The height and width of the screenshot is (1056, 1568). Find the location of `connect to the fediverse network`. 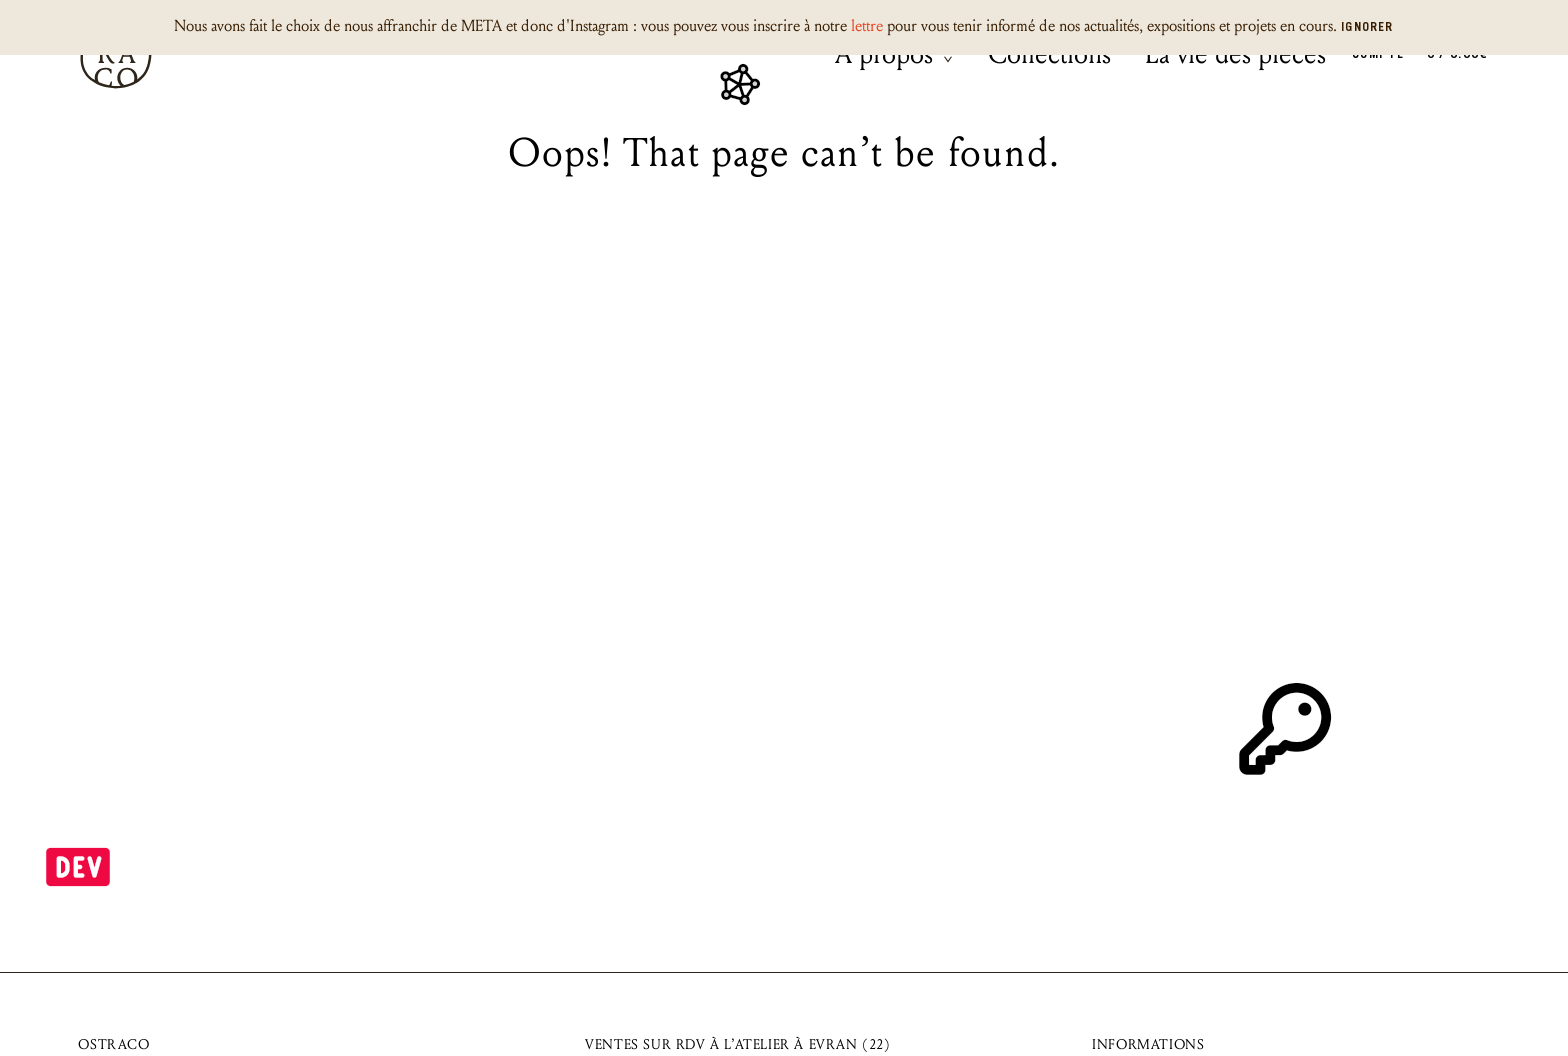

connect to the fediverse network is located at coordinates (739, 84).